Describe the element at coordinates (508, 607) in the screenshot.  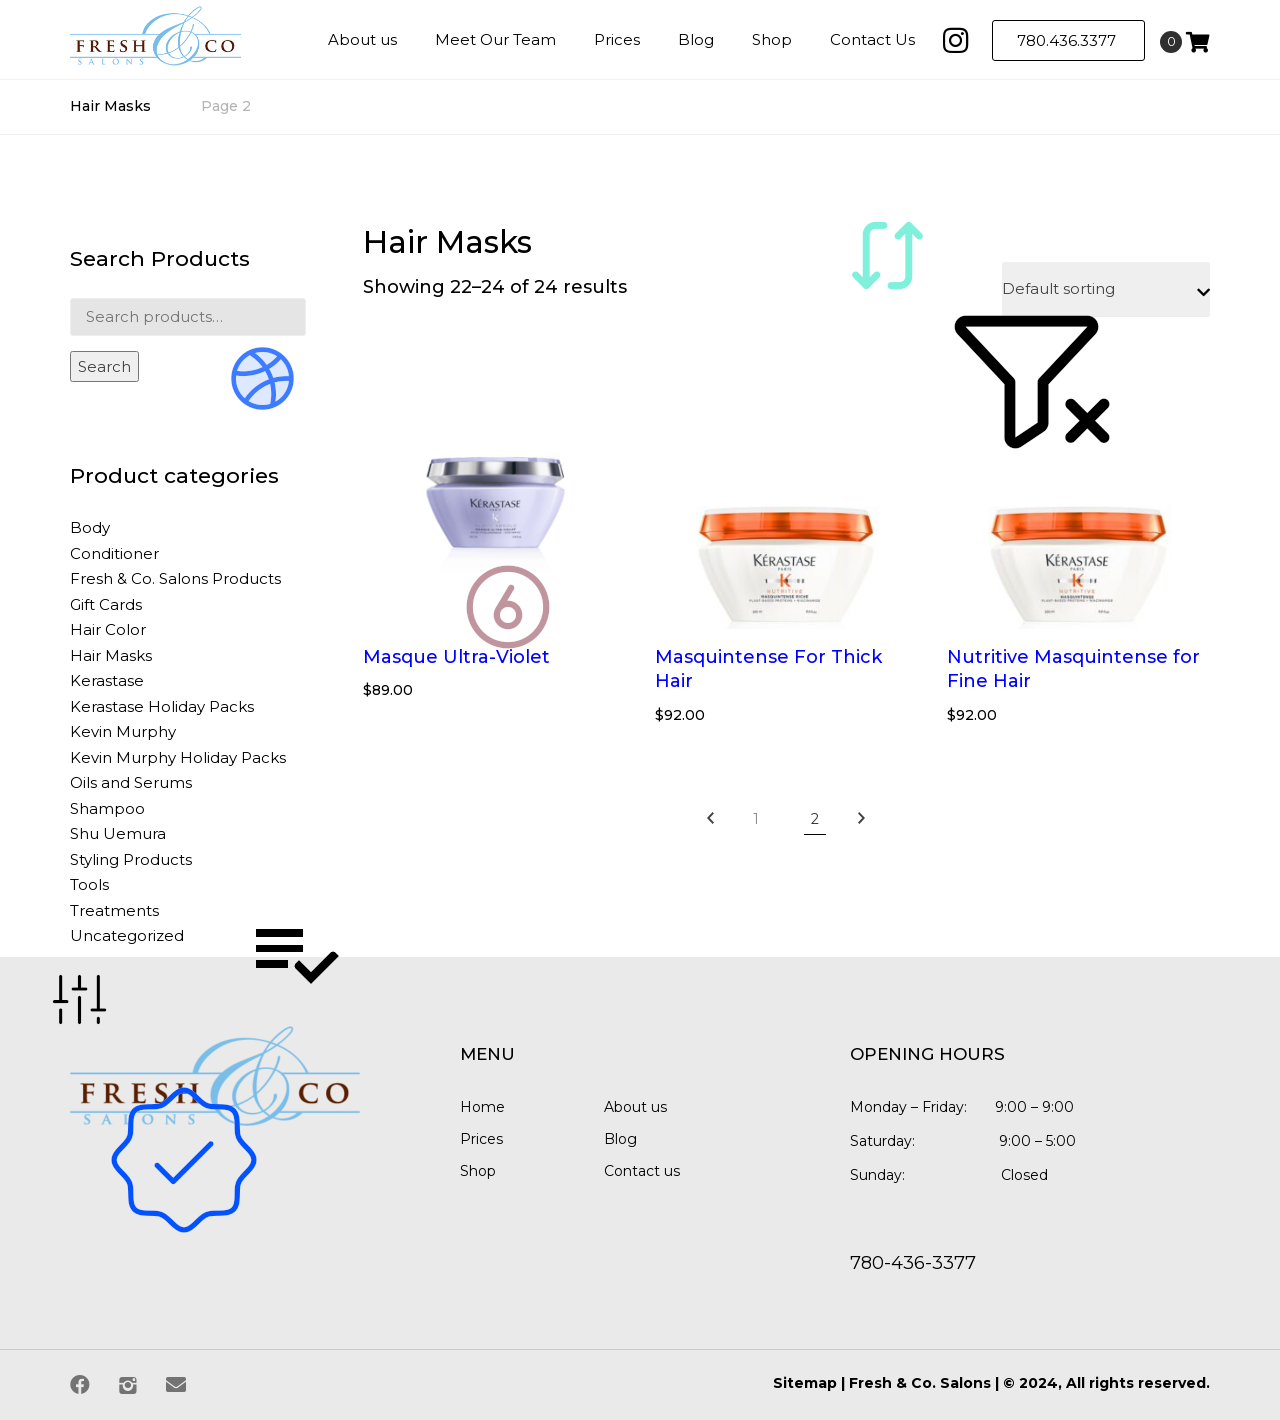
I see `indicates step six in a multi-step process` at that location.